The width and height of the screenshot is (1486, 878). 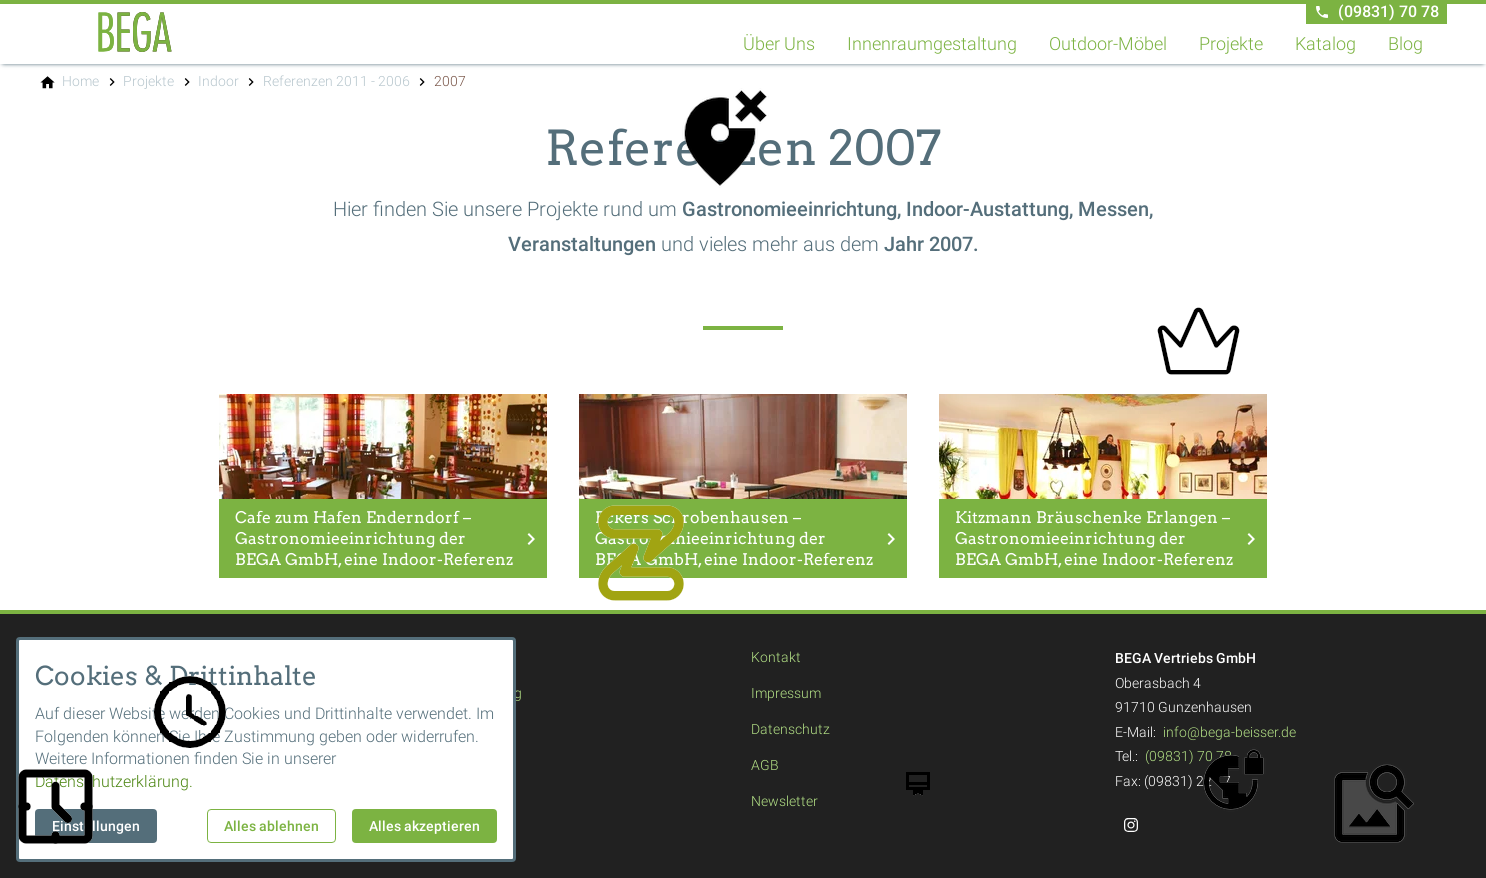 I want to click on indicates premium or VIP status, so click(x=1198, y=345).